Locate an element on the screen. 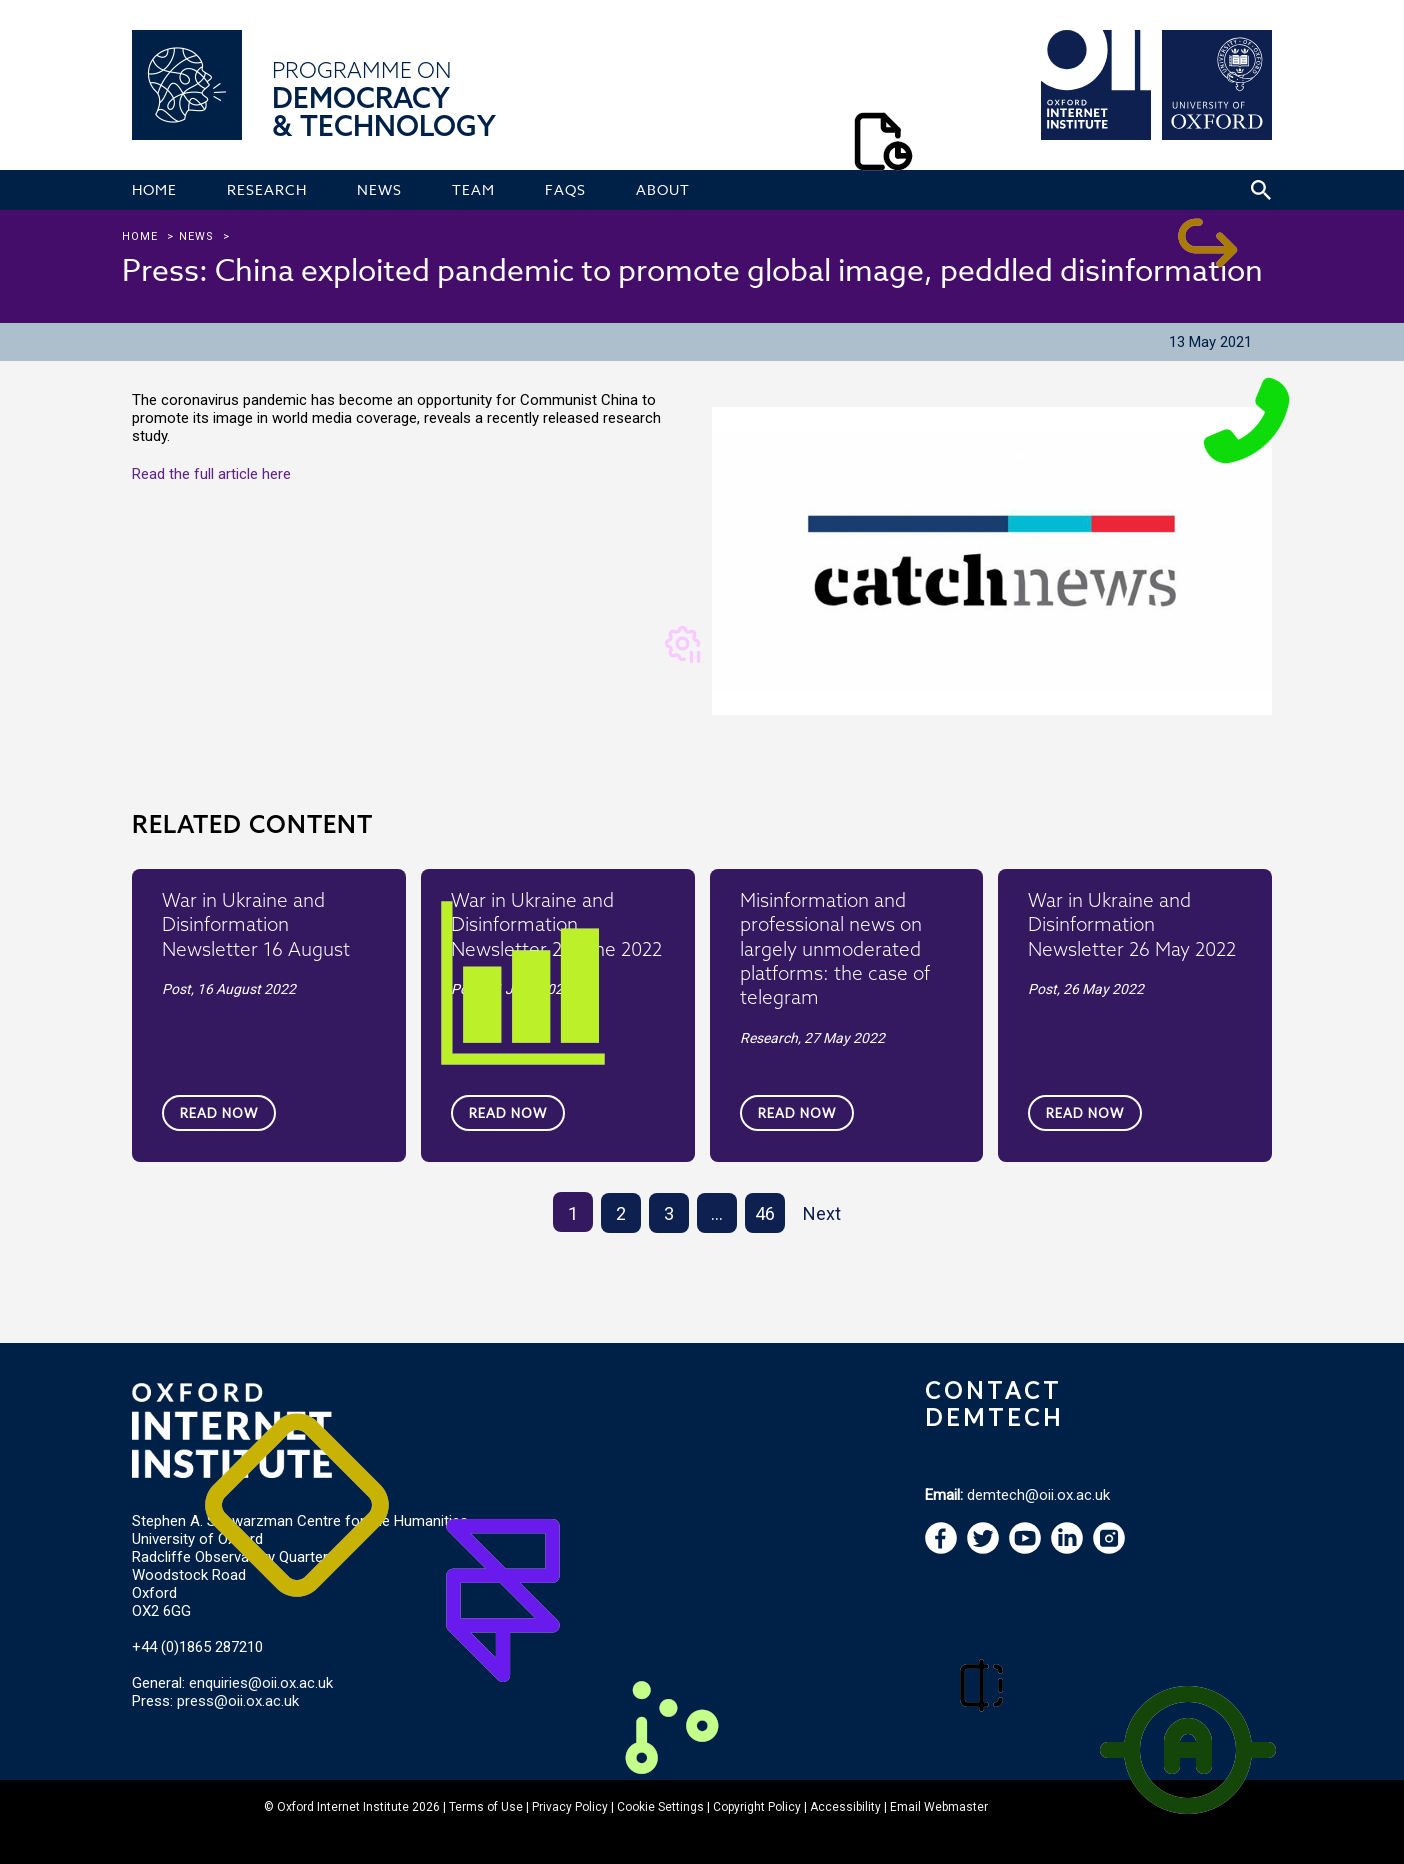 Image resolution: width=1404 pixels, height=1864 pixels. go forward or navigate to next page is located at coordinates (1209, 239).